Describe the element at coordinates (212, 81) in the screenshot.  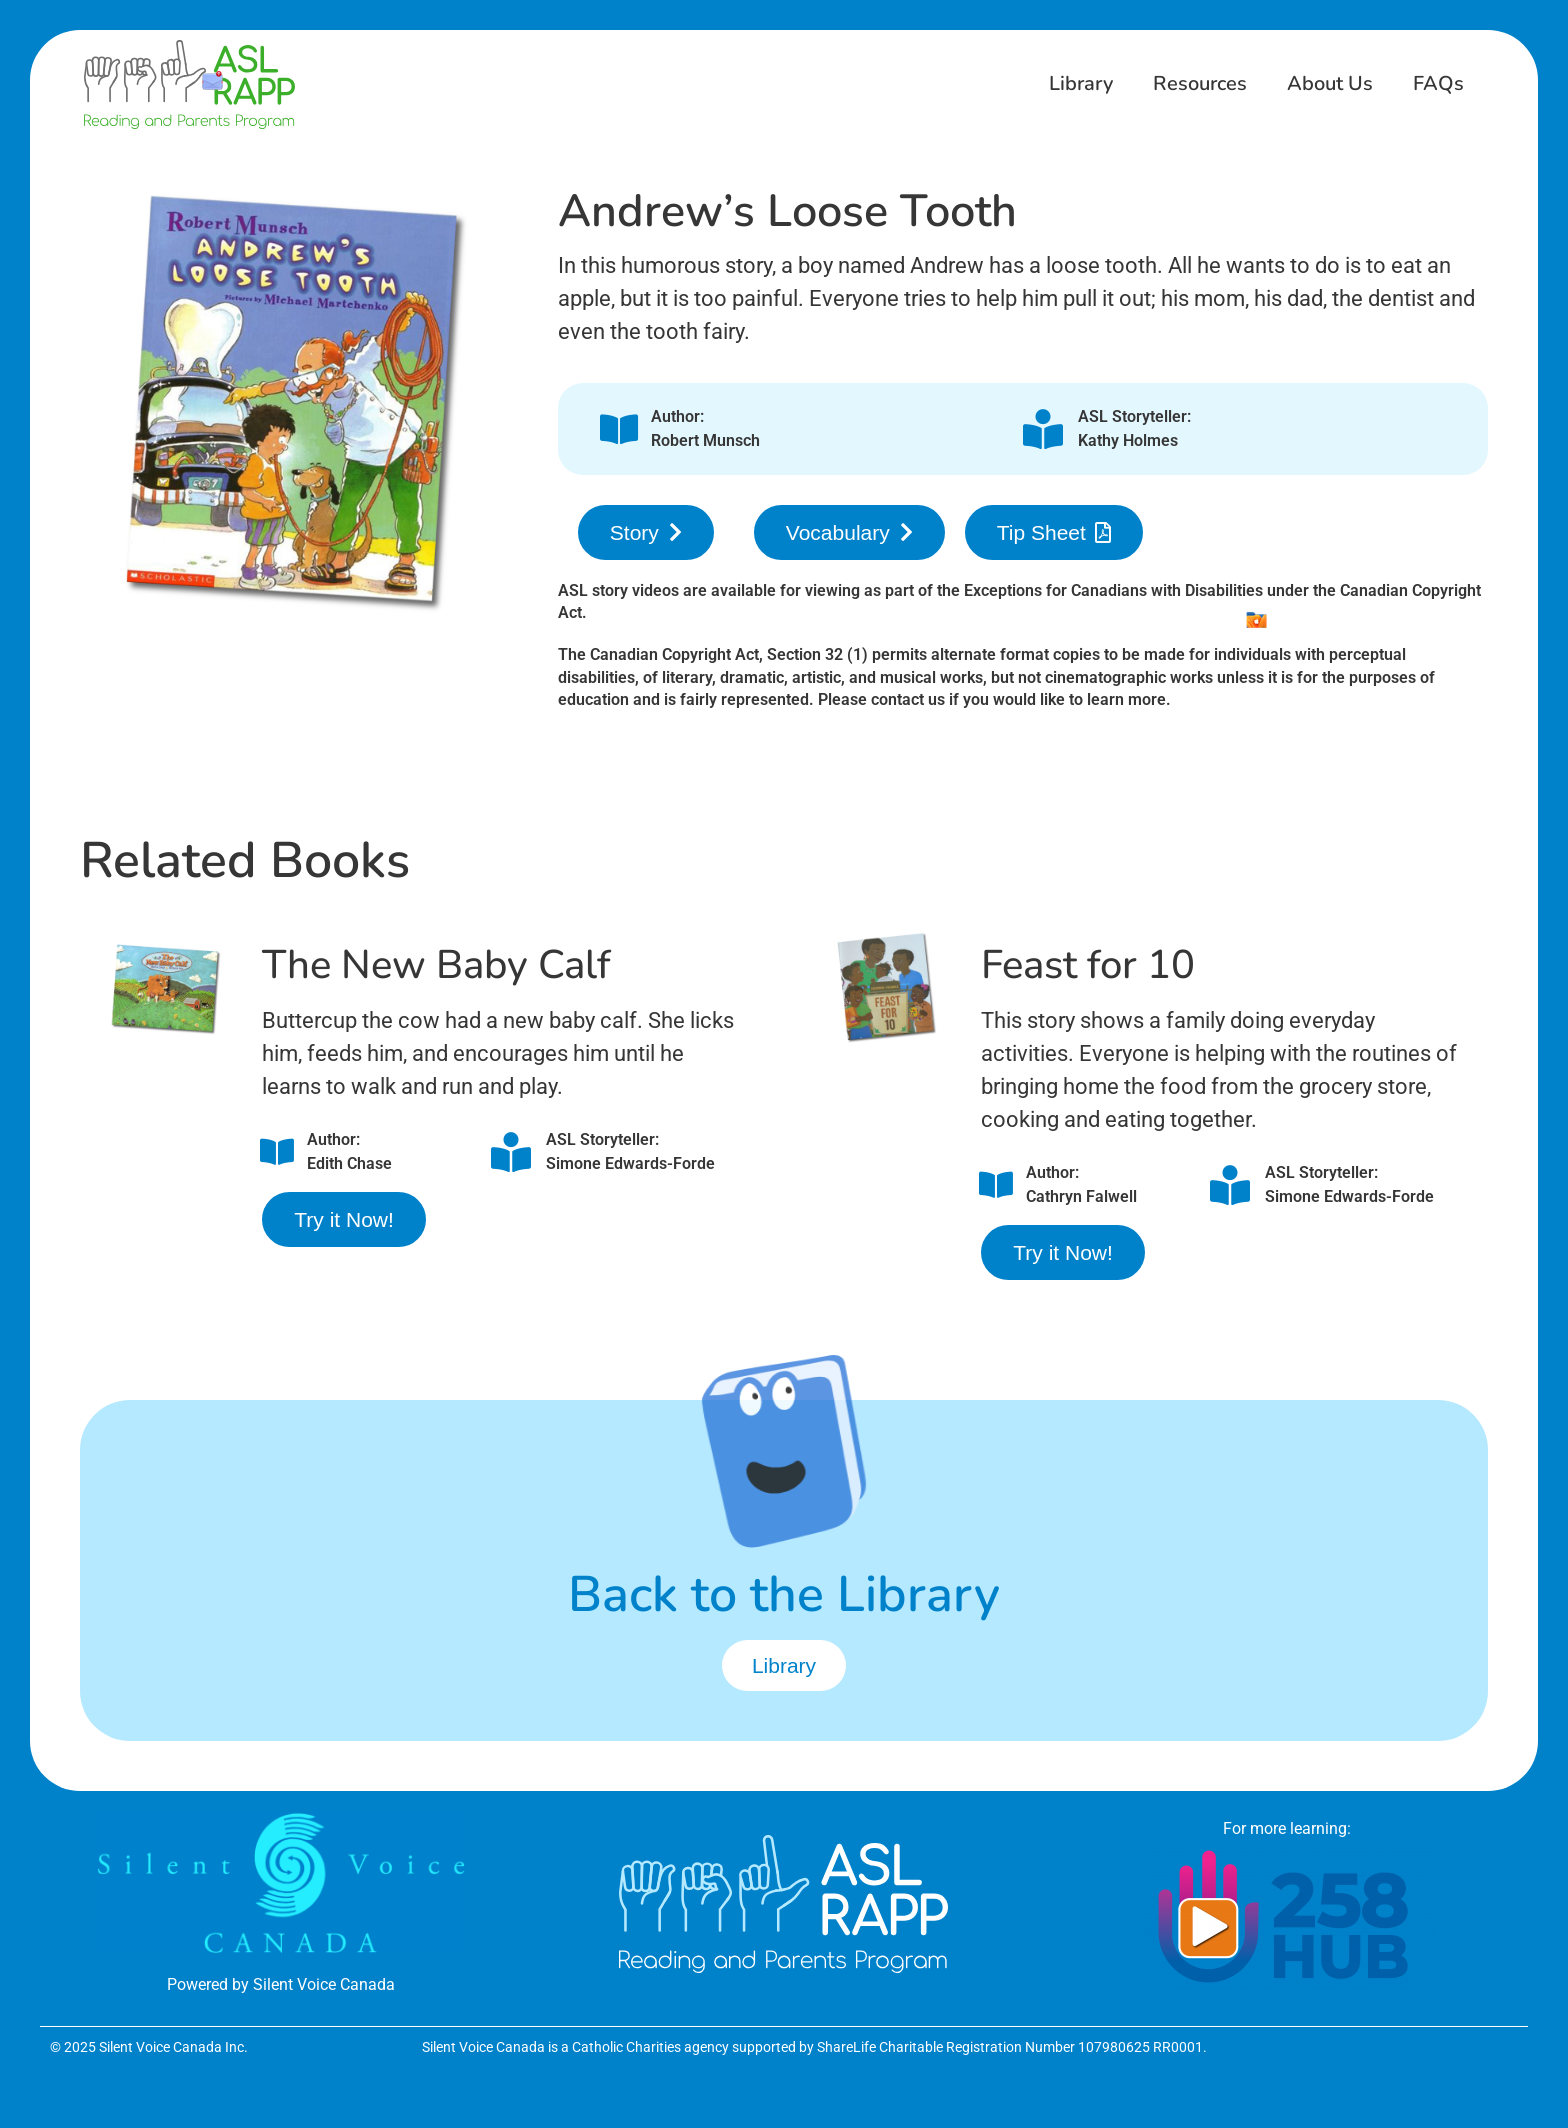
I see `send an email message` at that location.